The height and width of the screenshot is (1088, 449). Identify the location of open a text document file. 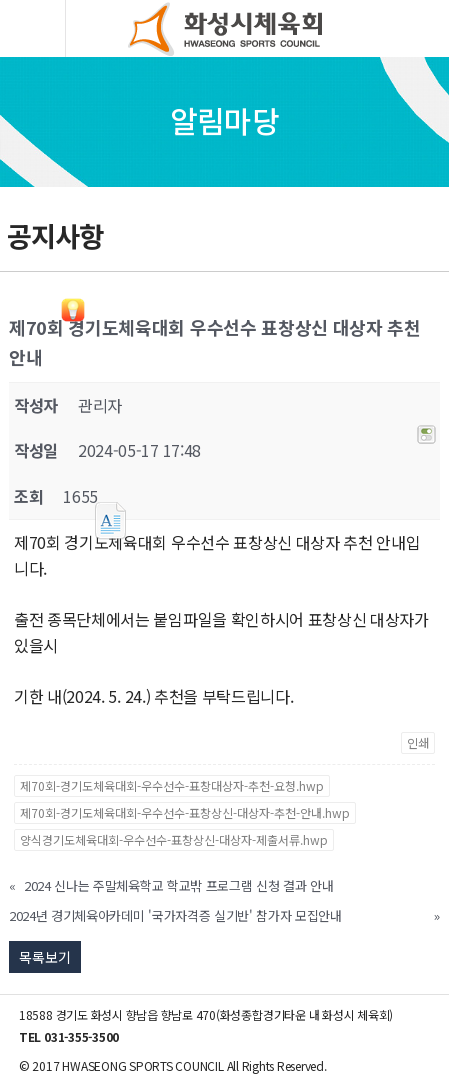
(110, 520).